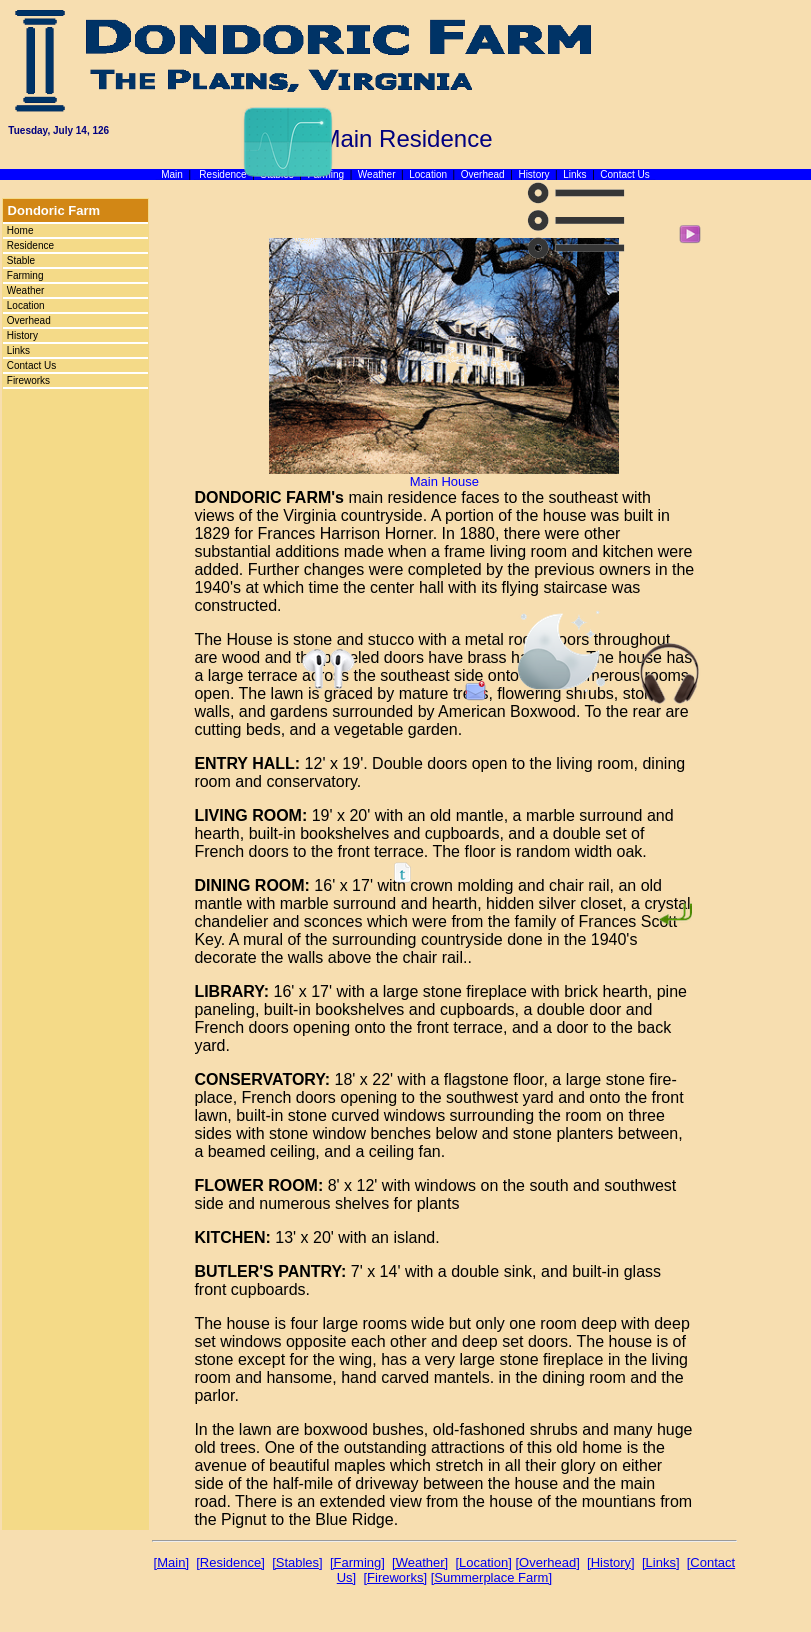 This screenshot has height=1632, width=811. I want to click on connect bluetooth headphones, so click(669, 674).